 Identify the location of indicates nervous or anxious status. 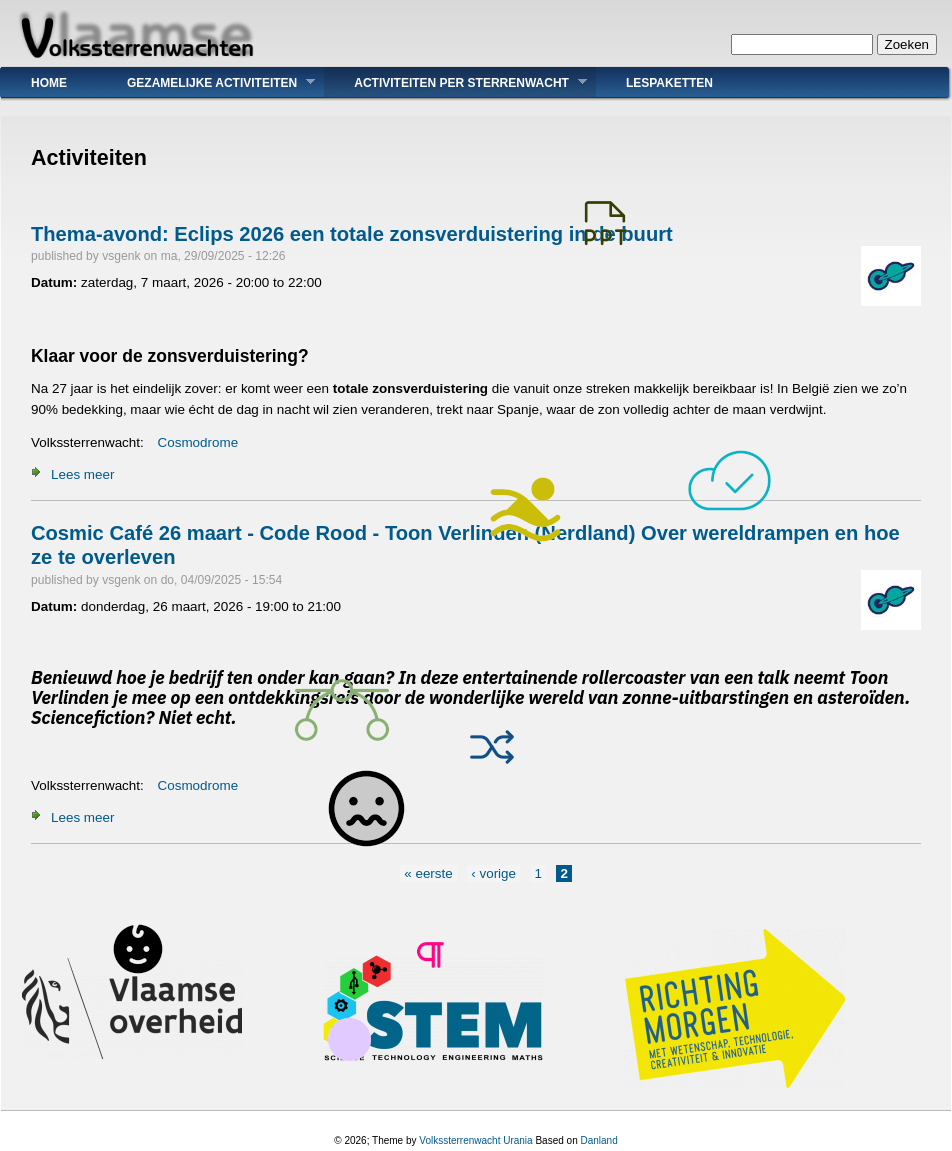
(366, 808).